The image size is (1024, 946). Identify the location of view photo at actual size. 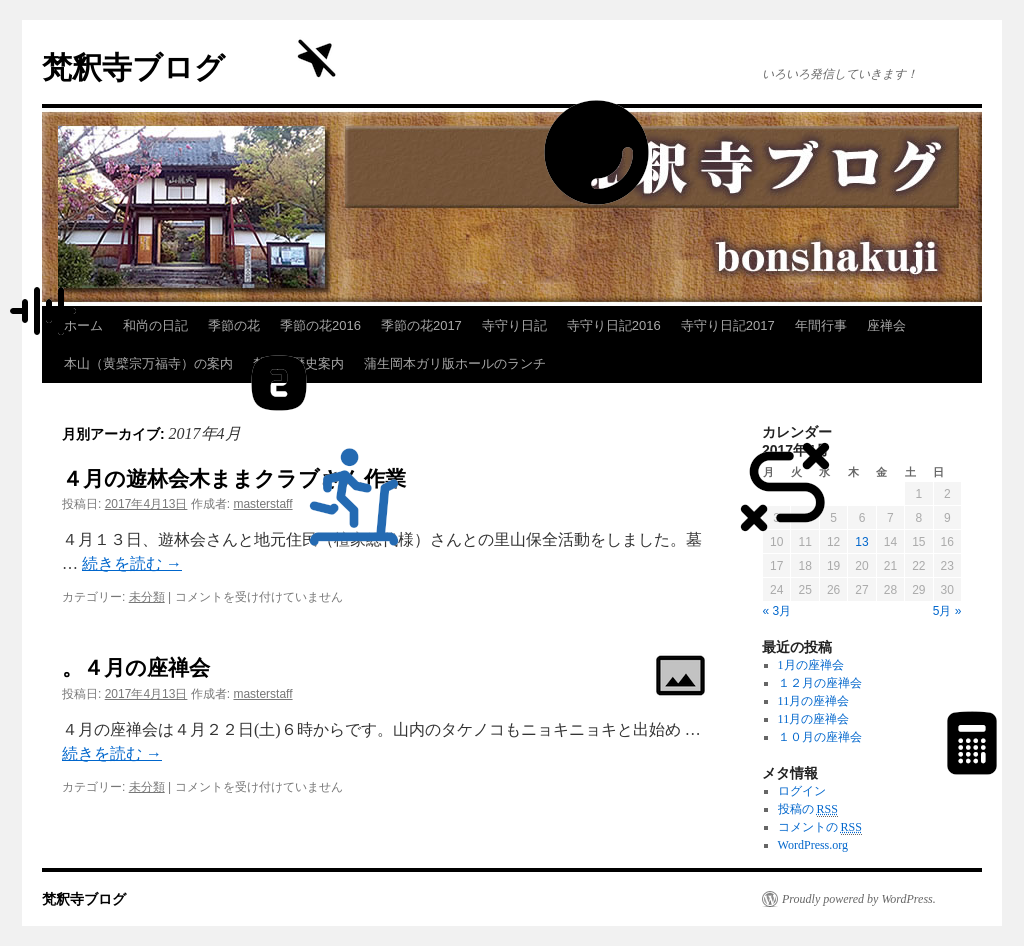
(680, 675).